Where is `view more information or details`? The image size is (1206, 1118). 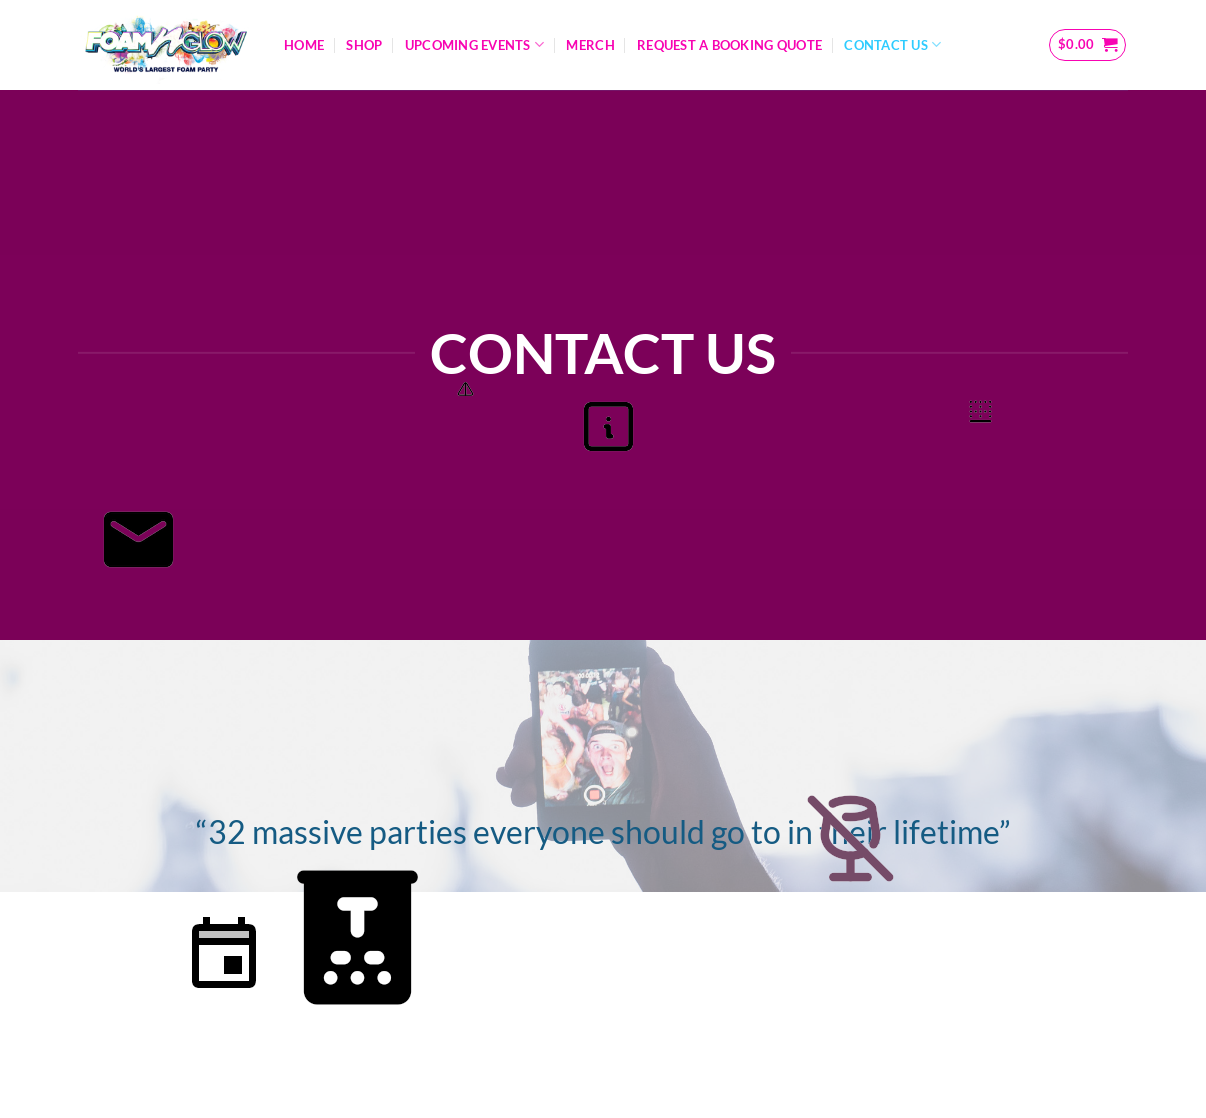
view more information or details is located at coordinates (608, 426).